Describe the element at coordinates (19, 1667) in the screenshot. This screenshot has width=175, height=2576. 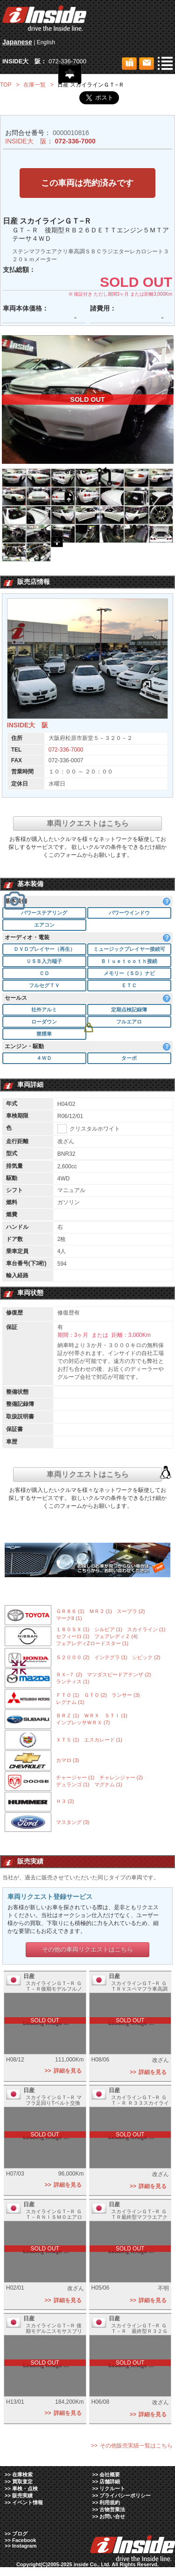
I see `exit fullscreen mode` at that location.